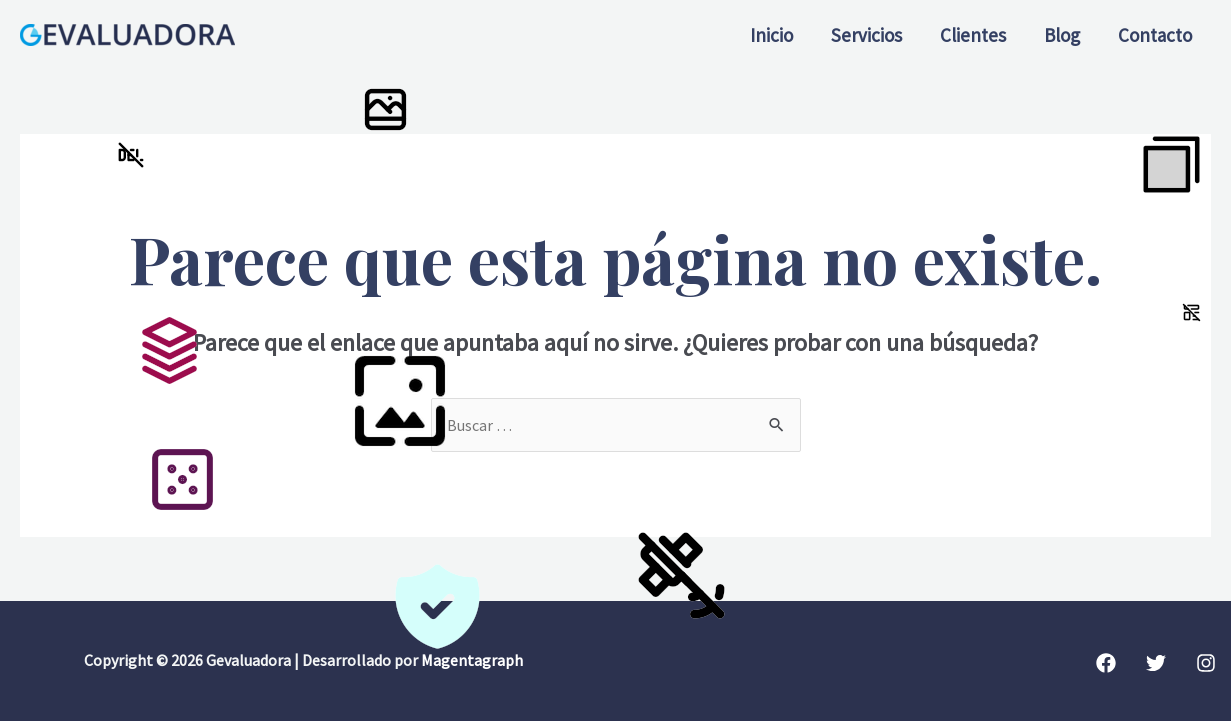 The width and height of the screenshot is (1231, 721). Describe the element at coordinates (131, 155) in the screenshot. I see `http delete request disabled or unavailable` at that location.